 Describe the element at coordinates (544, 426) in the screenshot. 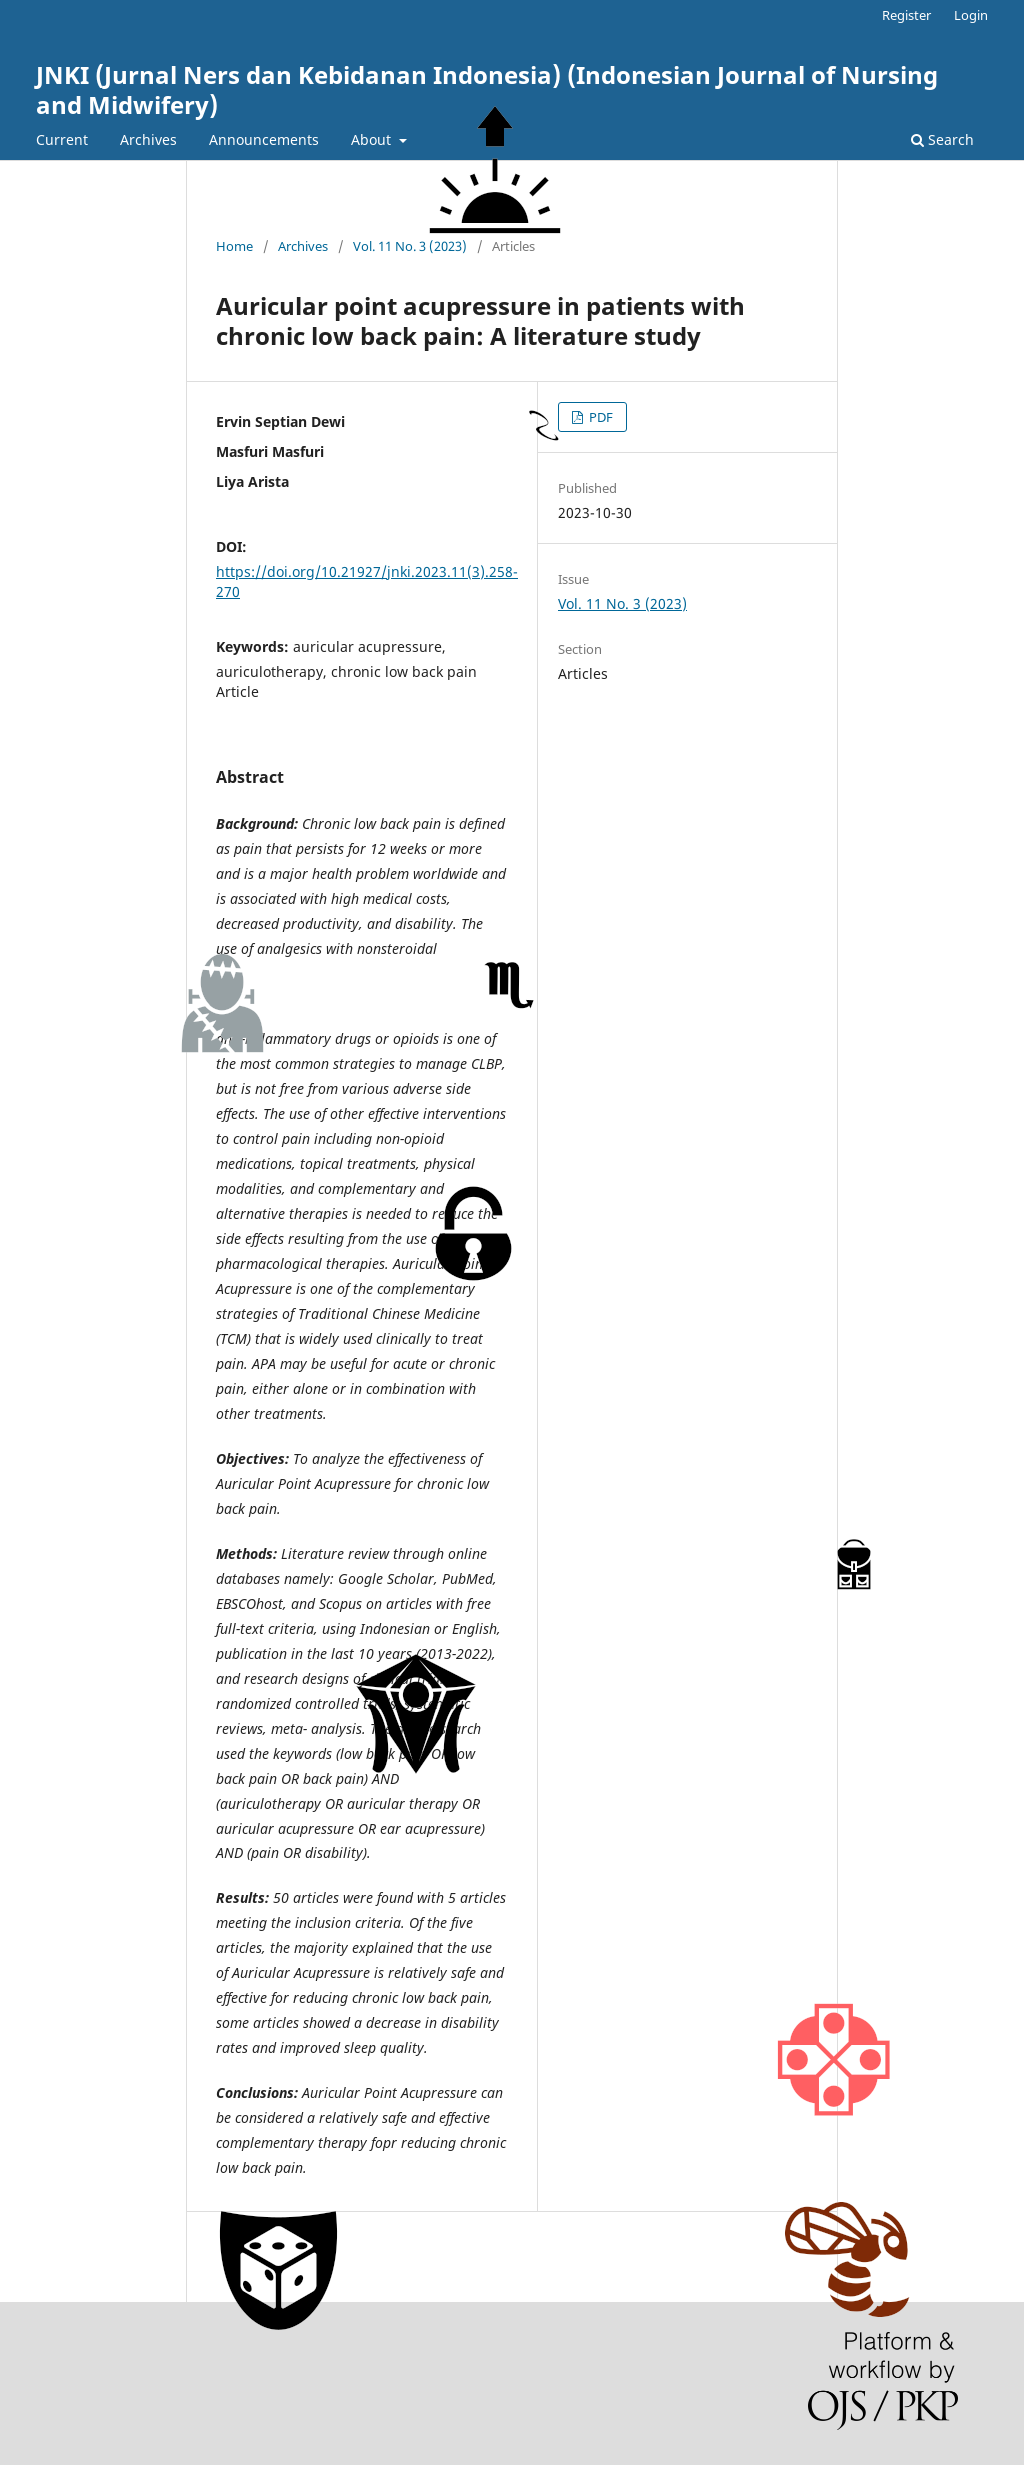

I see `indicates whip weapon or item in game inventory` at that location.